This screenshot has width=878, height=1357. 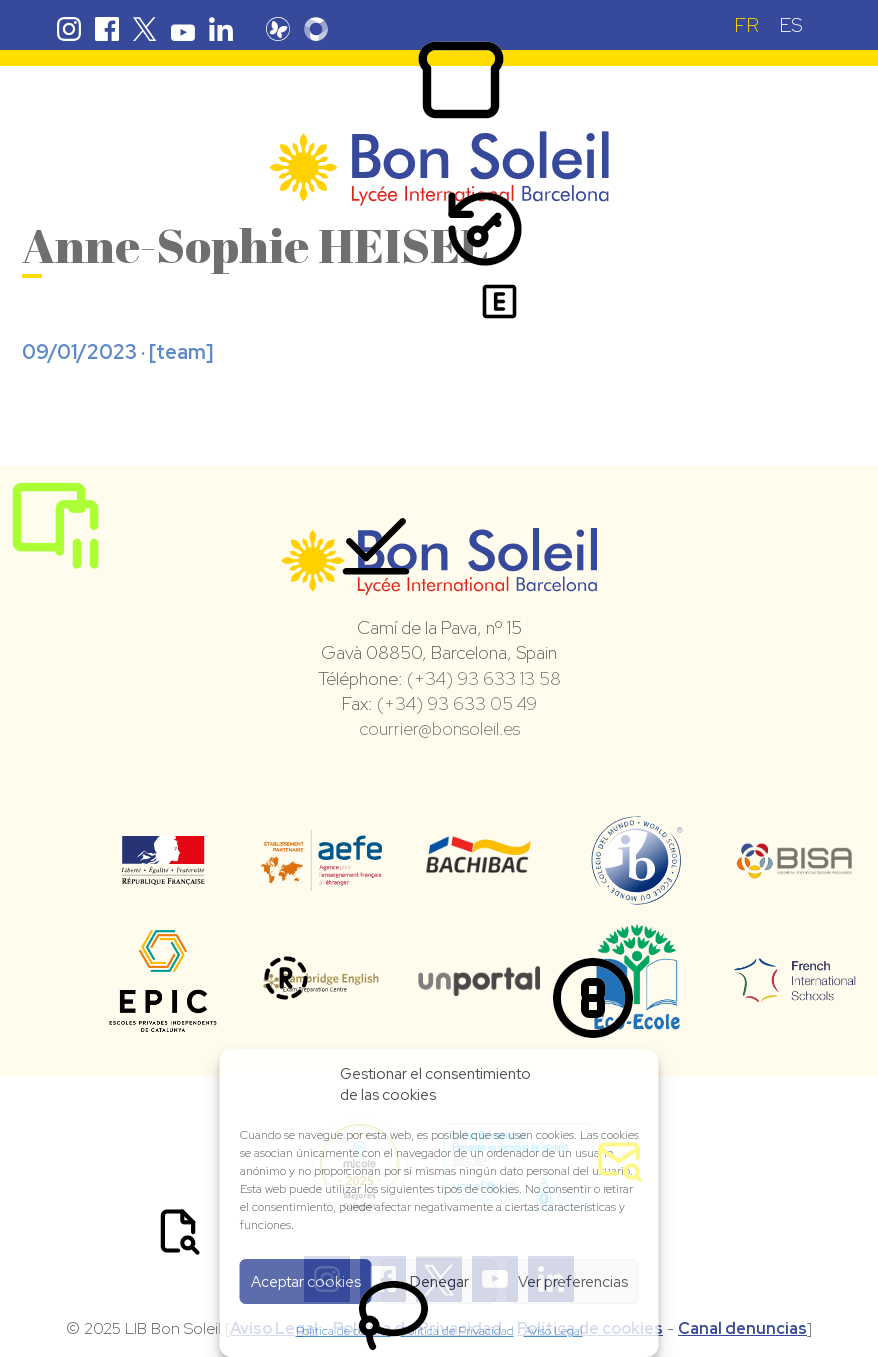 What do you see at coordinates (376, 548) in the screenshot?
I see `confirm or submit an action` at bounding box center [376, 548].